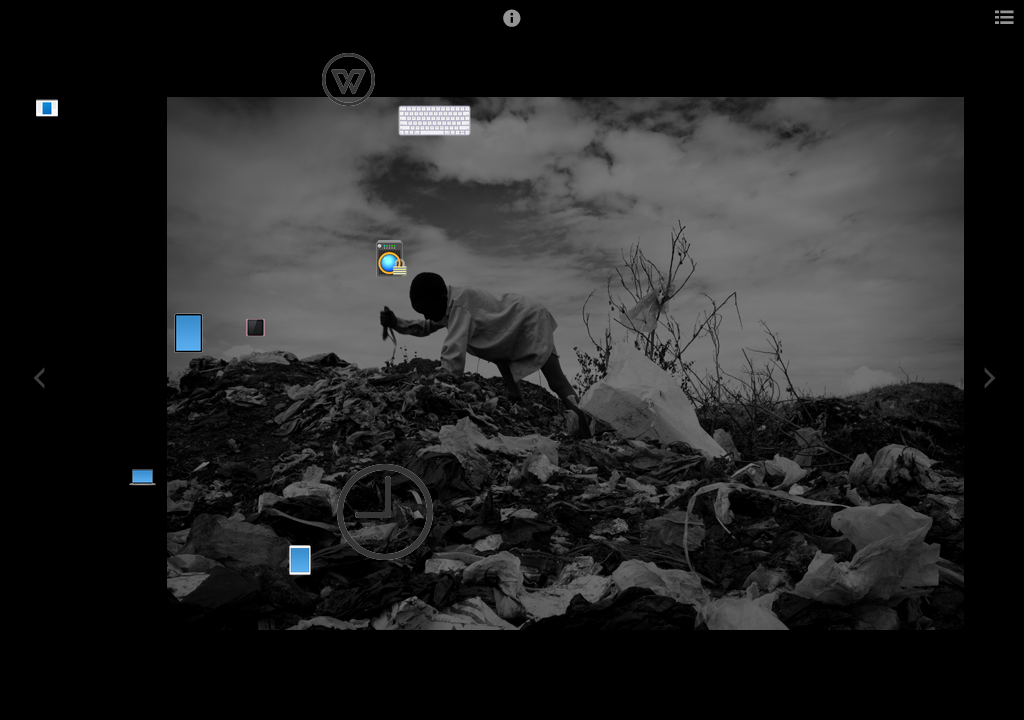  What do you see at coordinates (434, 120) in the screenshot?
I see `connect a bluetooth keyboard` at bounding box center [434, 120].